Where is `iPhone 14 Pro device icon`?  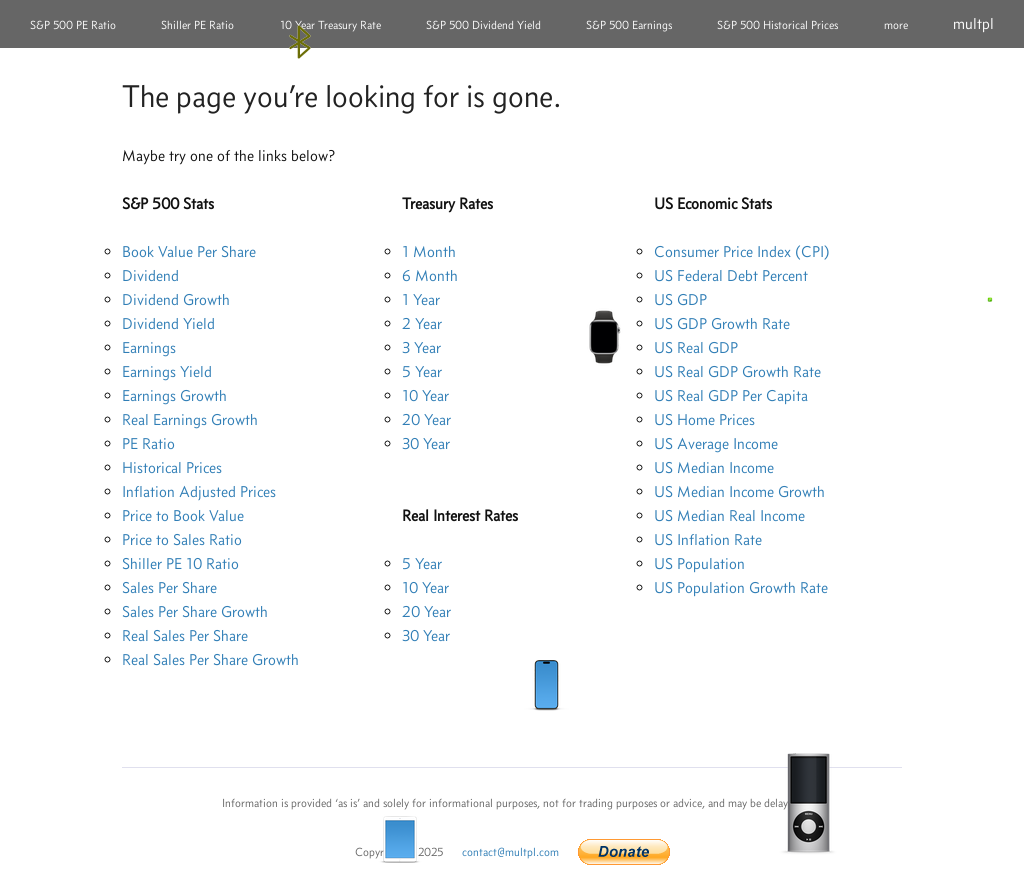
iPhone 14 Pro device icon is located at coordinates (546, 685).